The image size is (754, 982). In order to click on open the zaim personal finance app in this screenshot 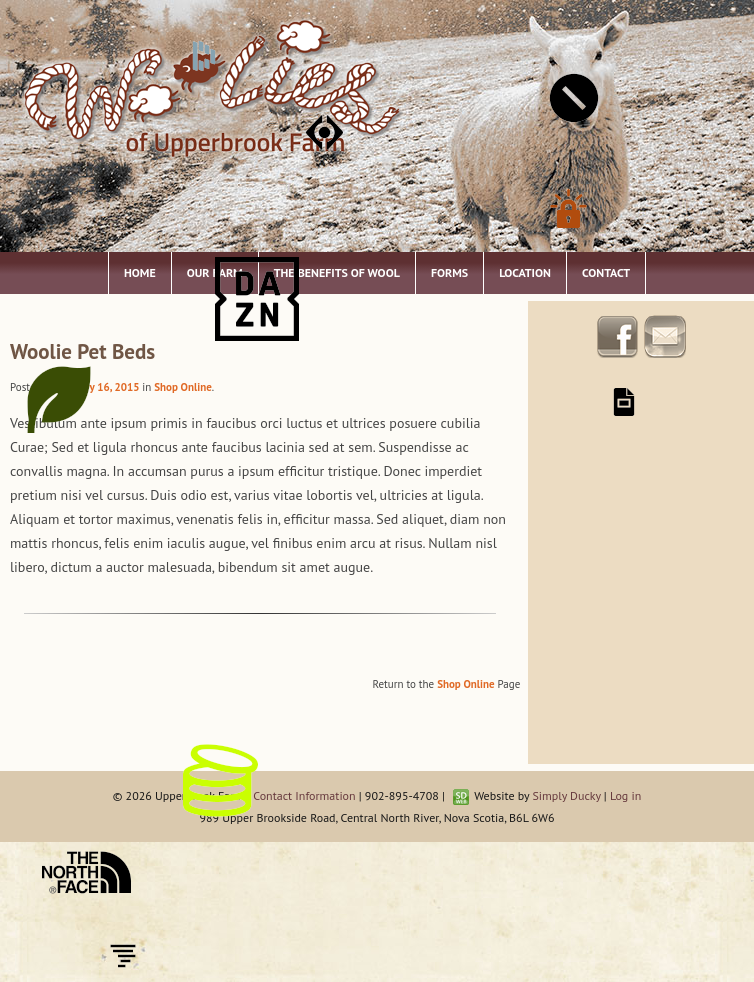, I will do `click(220, 780)`.